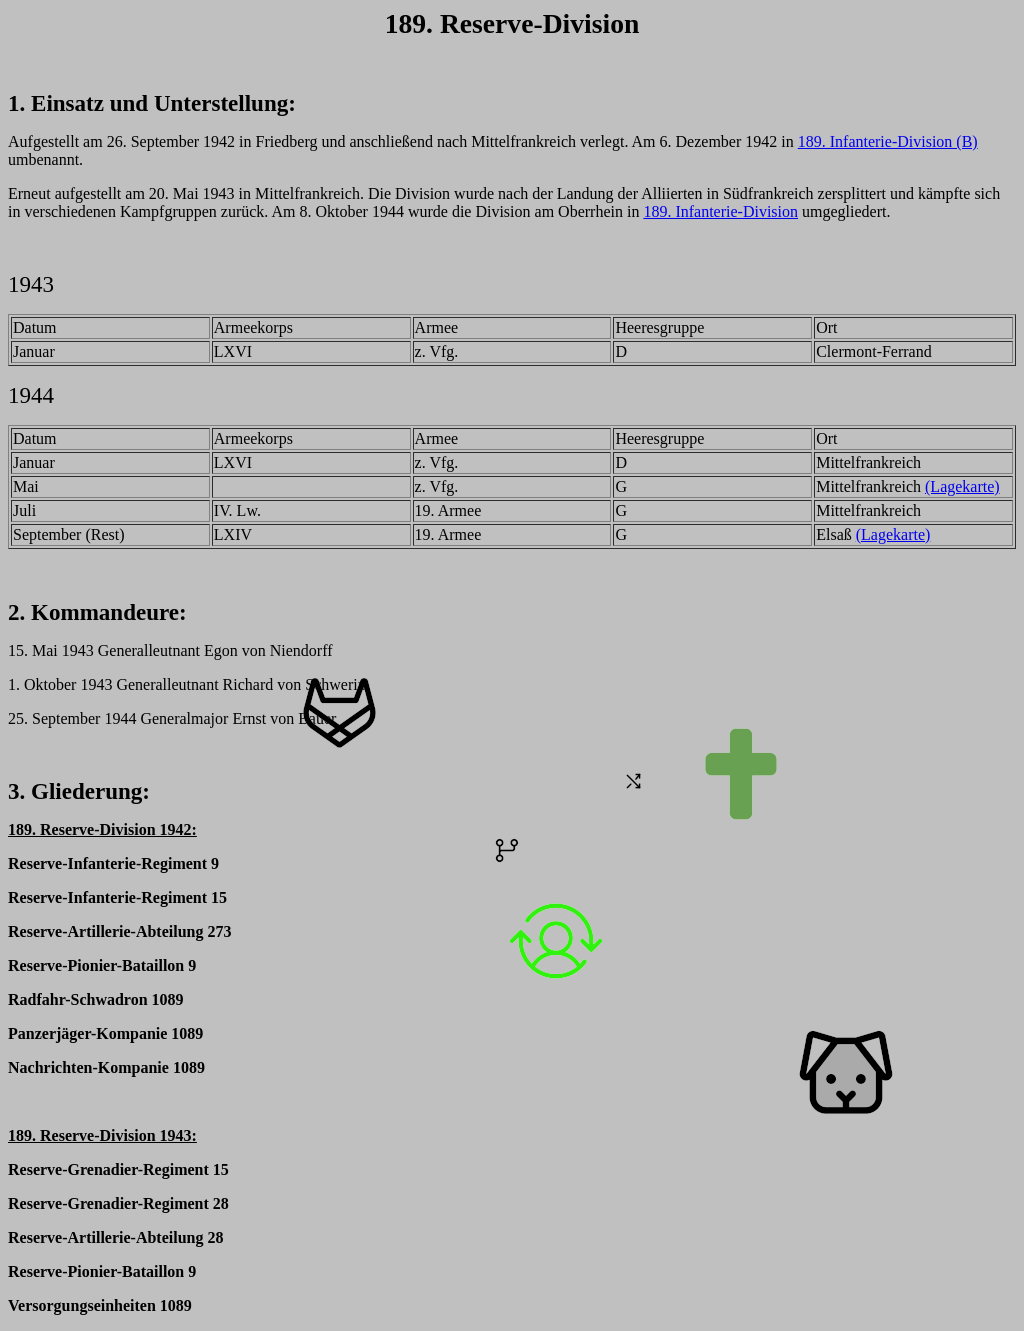 Image resolution: width=1024 pixels, height=1331 pixels. What do you see at coordinates (741, 774) in the screenshot?
I see `religious or faith-related content` at bounding box center [741, 774].